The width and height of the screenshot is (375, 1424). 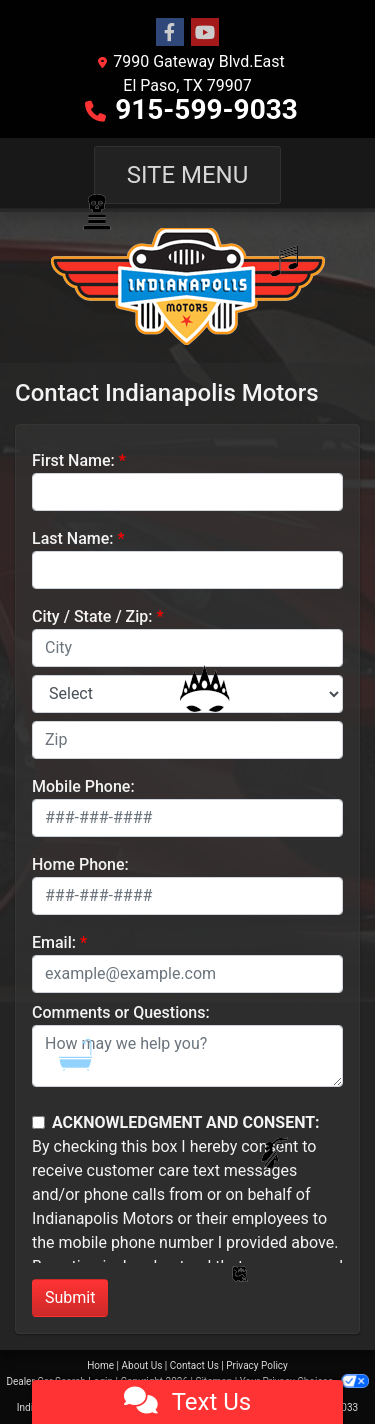 I want to click on indicates premium or VIP membership status, so click(x=205, y=690).